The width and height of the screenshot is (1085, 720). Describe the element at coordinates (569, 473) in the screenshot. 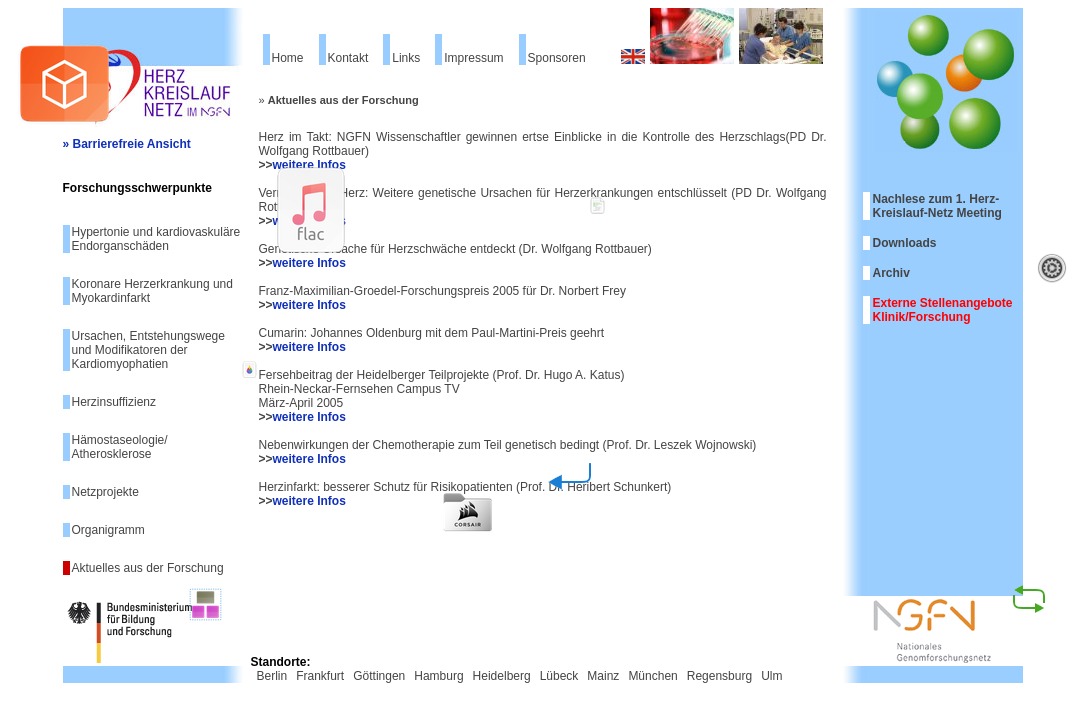

I see `reply to this email` at that location.